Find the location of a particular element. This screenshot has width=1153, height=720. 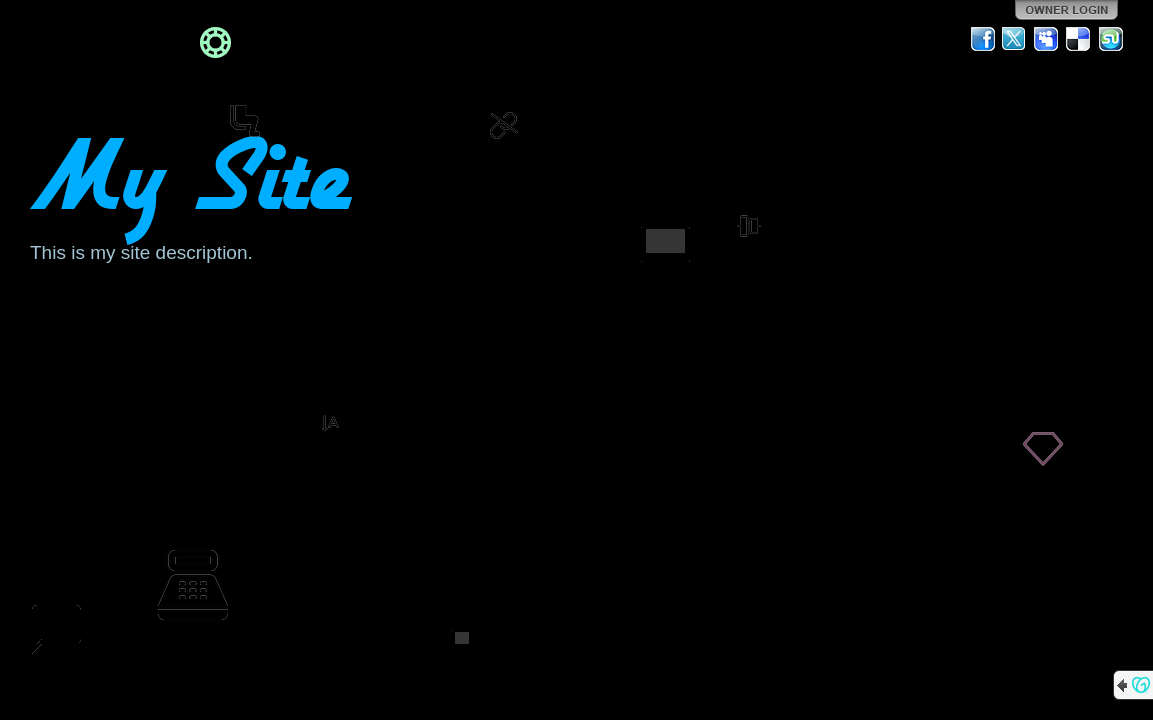

rotate text to vertical orientation is located at coordinates (330, 423).